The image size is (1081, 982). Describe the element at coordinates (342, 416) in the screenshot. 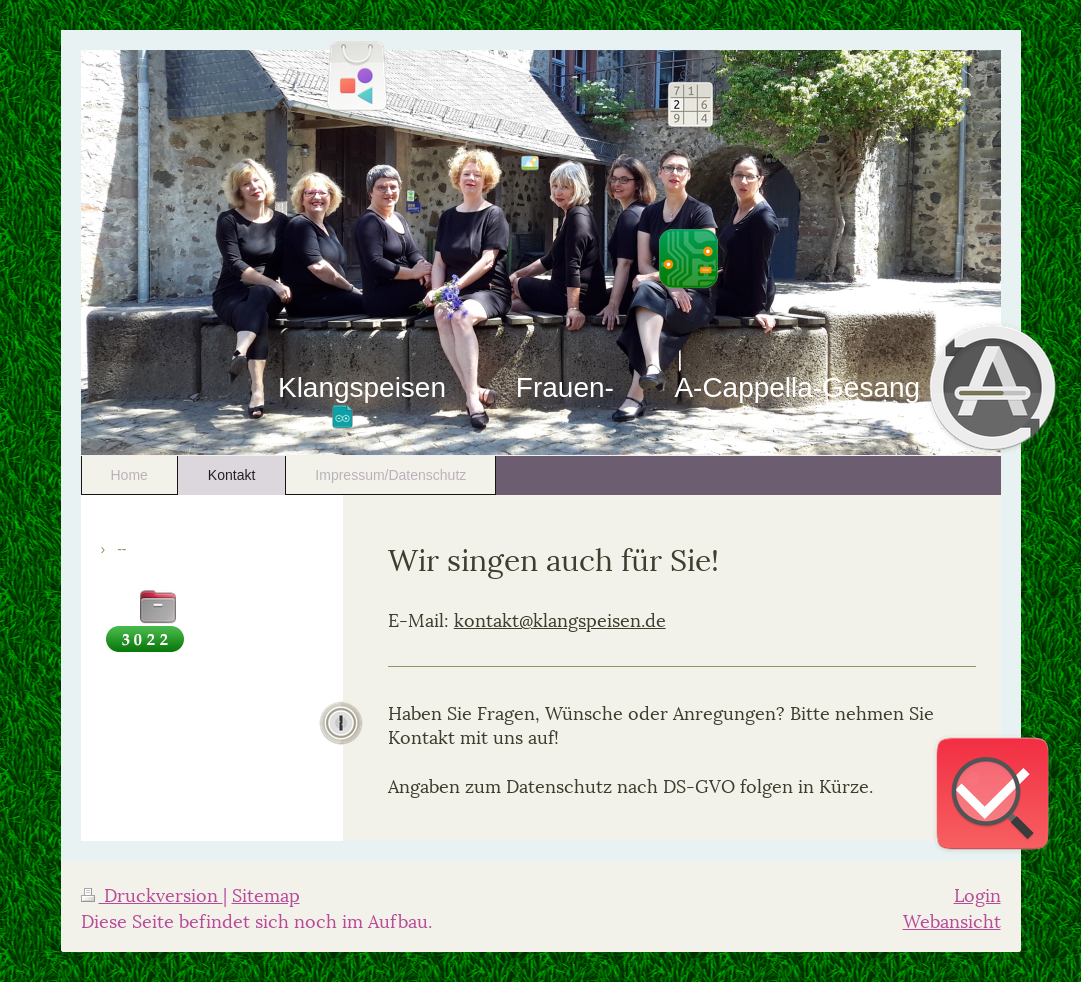

I see `an arduino source code file` at that location.